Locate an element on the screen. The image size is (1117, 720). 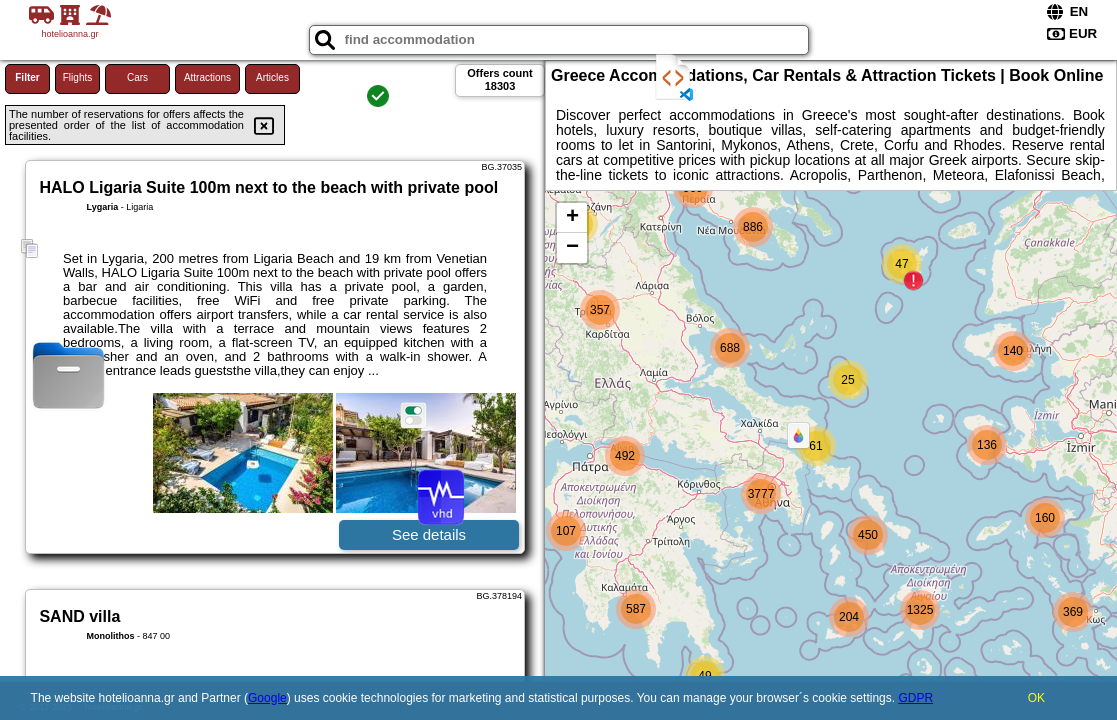
confirm or accept a calculation is located at coordinates (378, 96).